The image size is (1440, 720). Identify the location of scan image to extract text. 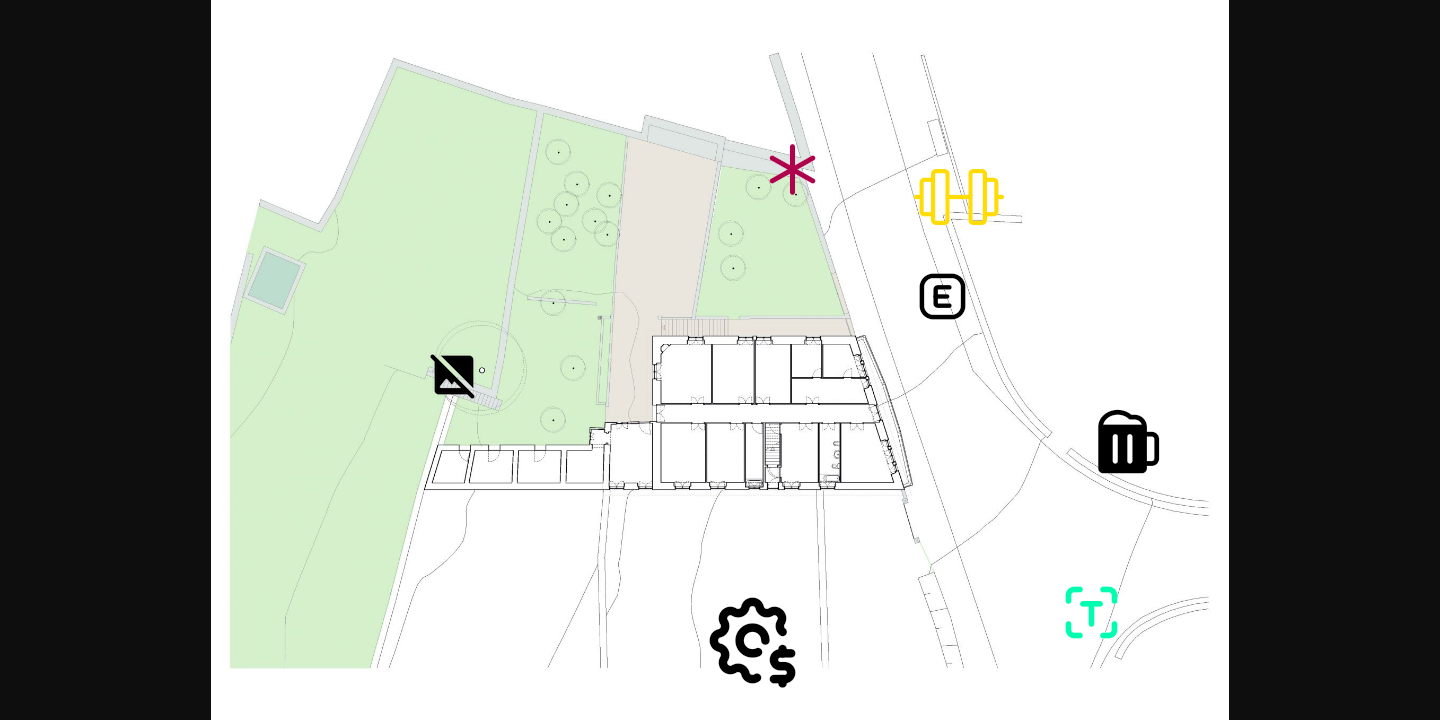
(1091, 612).